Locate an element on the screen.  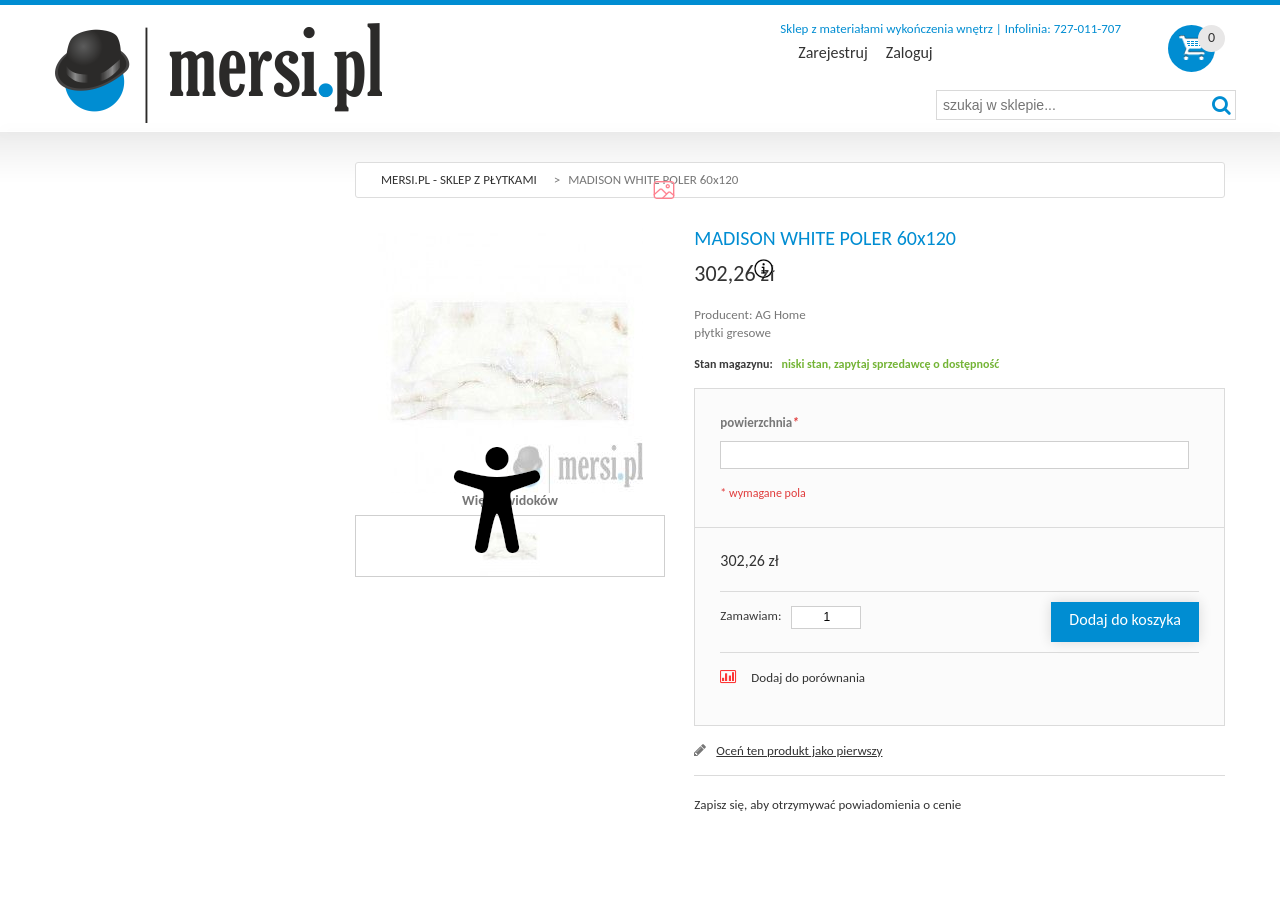
view image or photo is located at coordinates (664, 190).